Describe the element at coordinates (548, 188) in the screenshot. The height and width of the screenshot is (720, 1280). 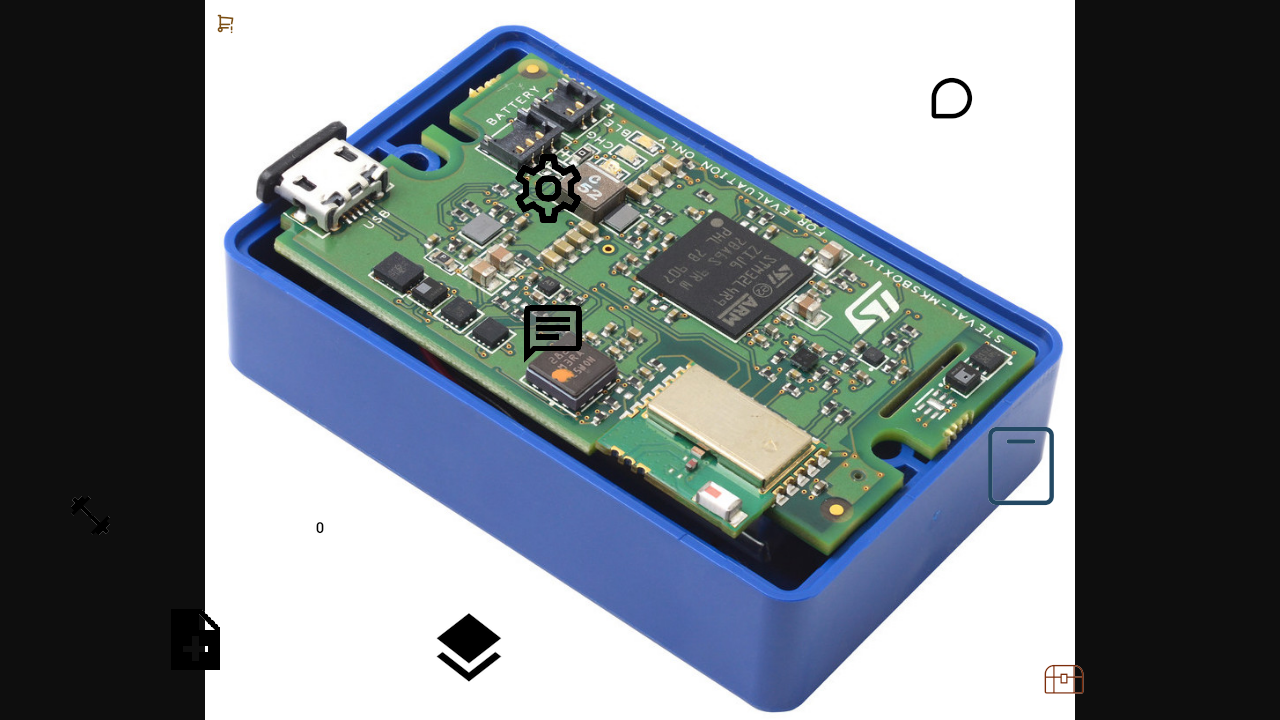
I see `open settings menu` at that location.